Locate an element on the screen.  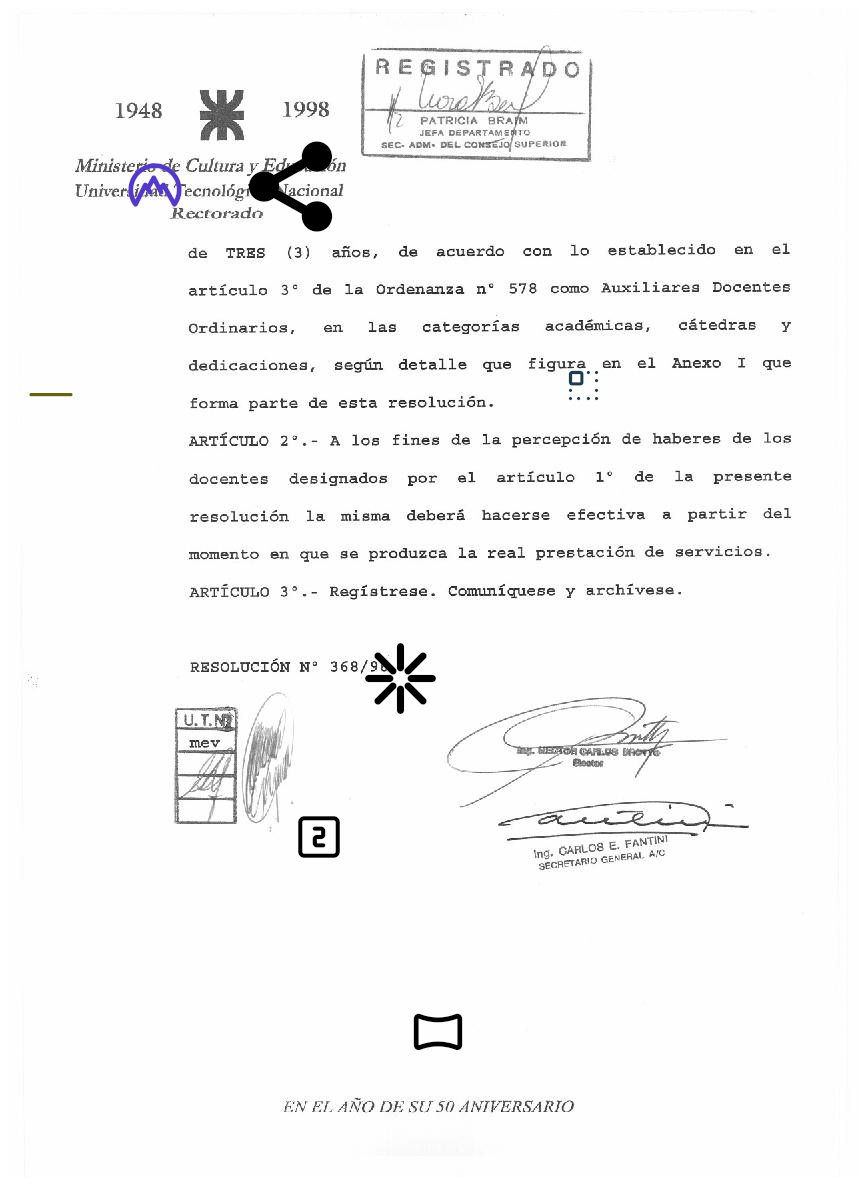
align content to top-left corner is located at coordinates (583, 385).